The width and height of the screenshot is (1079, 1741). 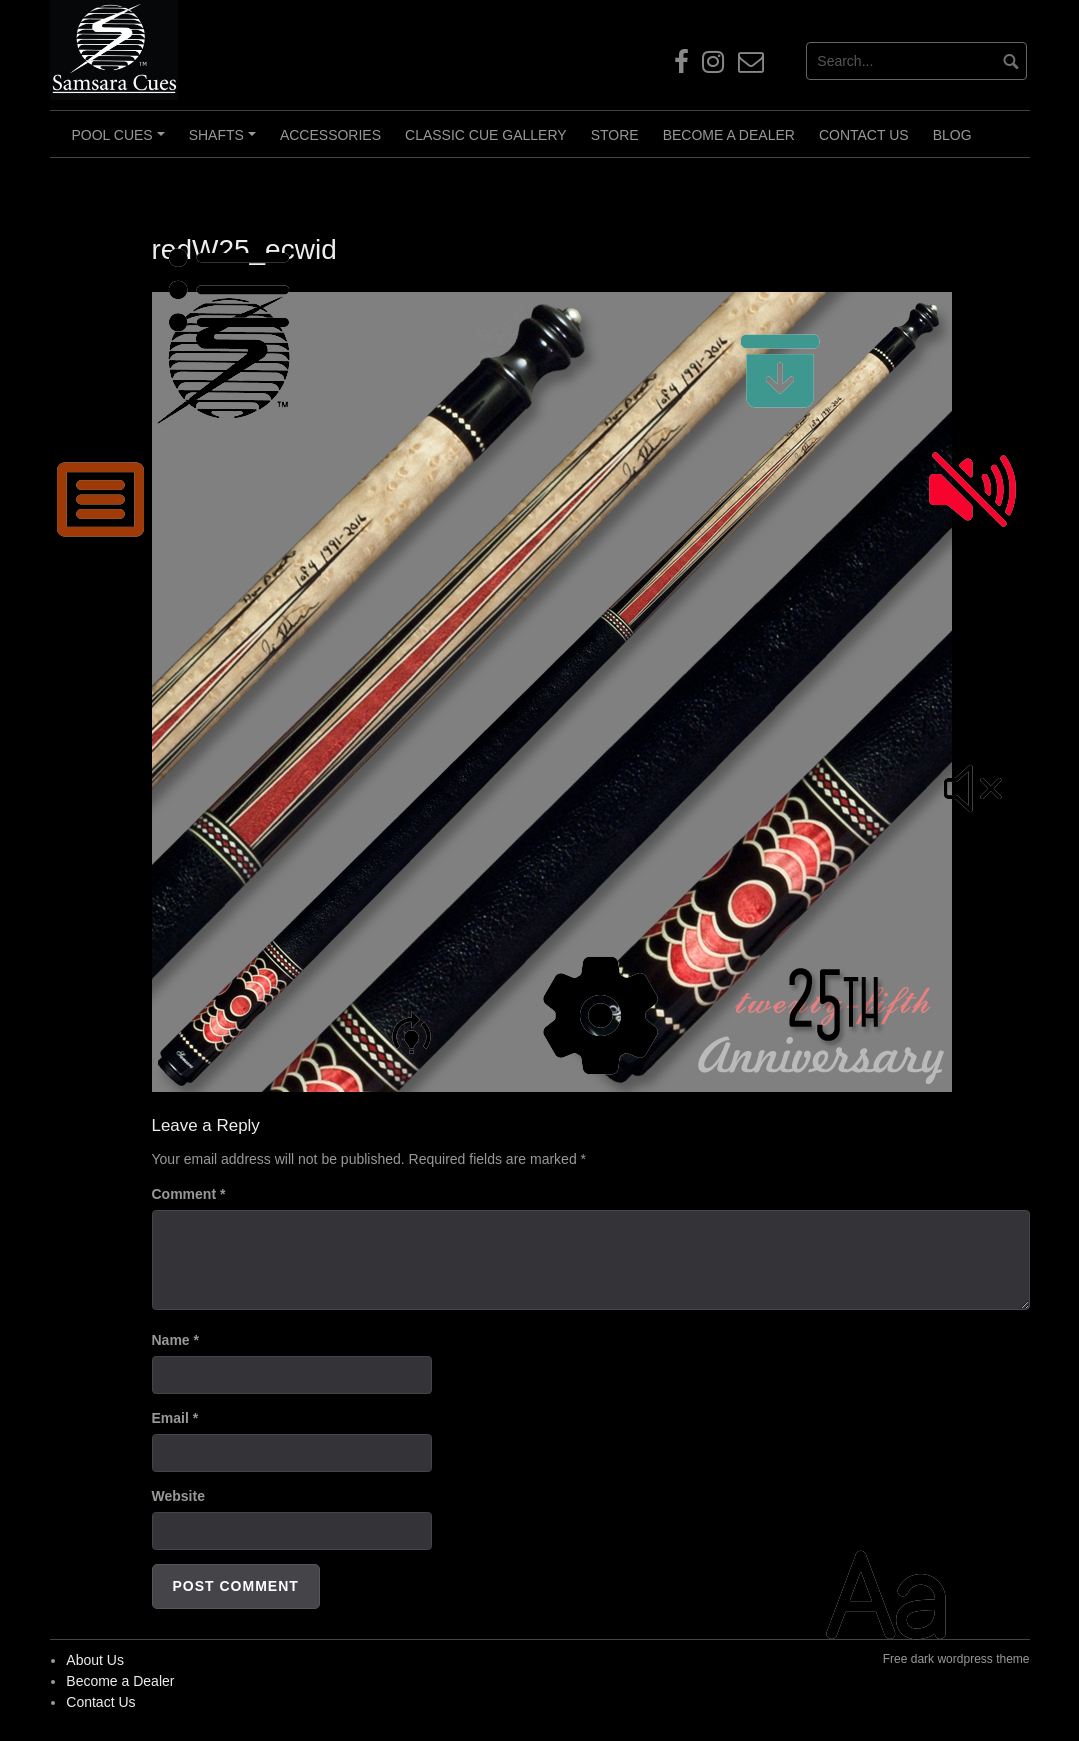 What do you see at coordinates (972, 788) in the screenshot?
I see `mute audio or sound` at bounding box center [972, 788].